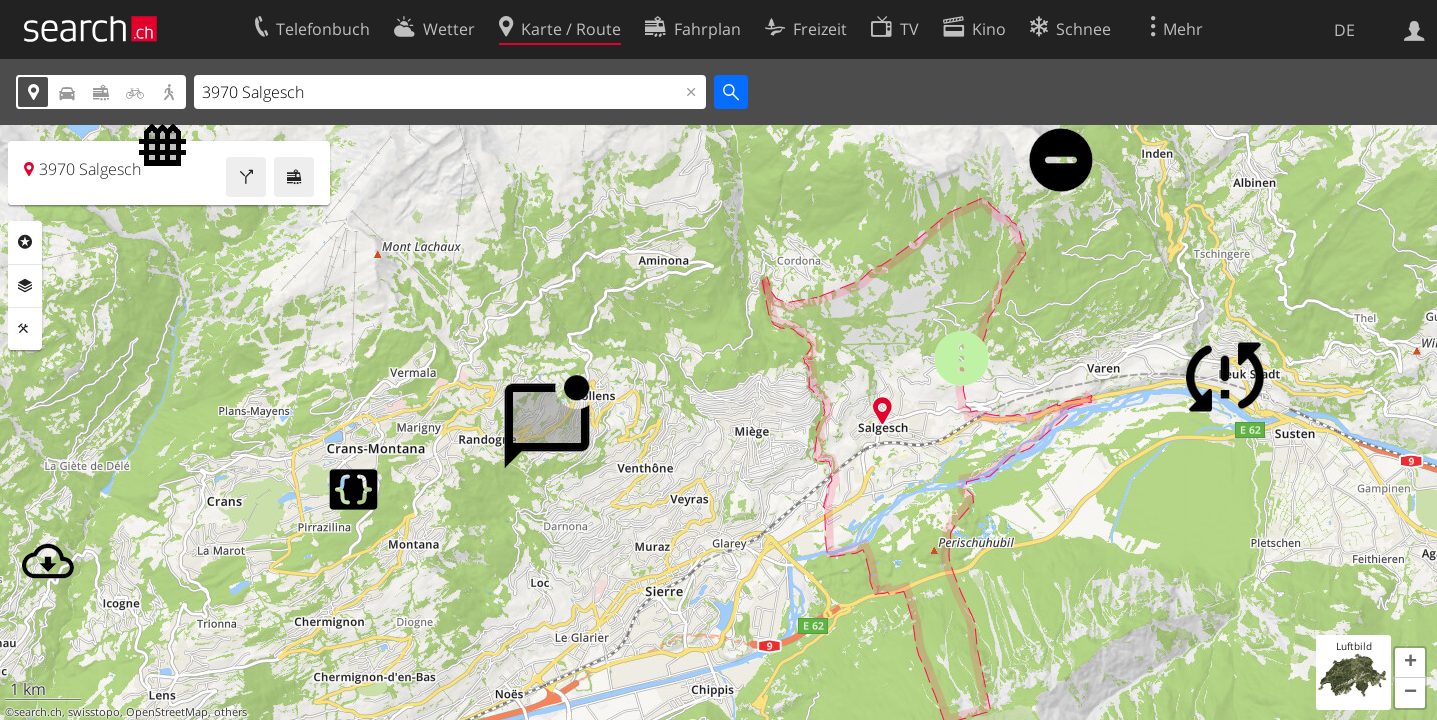 The height and width of the screenshot is (720, 1437). What do you see at coordinates (1225, 377) in the screenshot?
I see `indicates a sync error or failure` at bounding box center [1225, 377].